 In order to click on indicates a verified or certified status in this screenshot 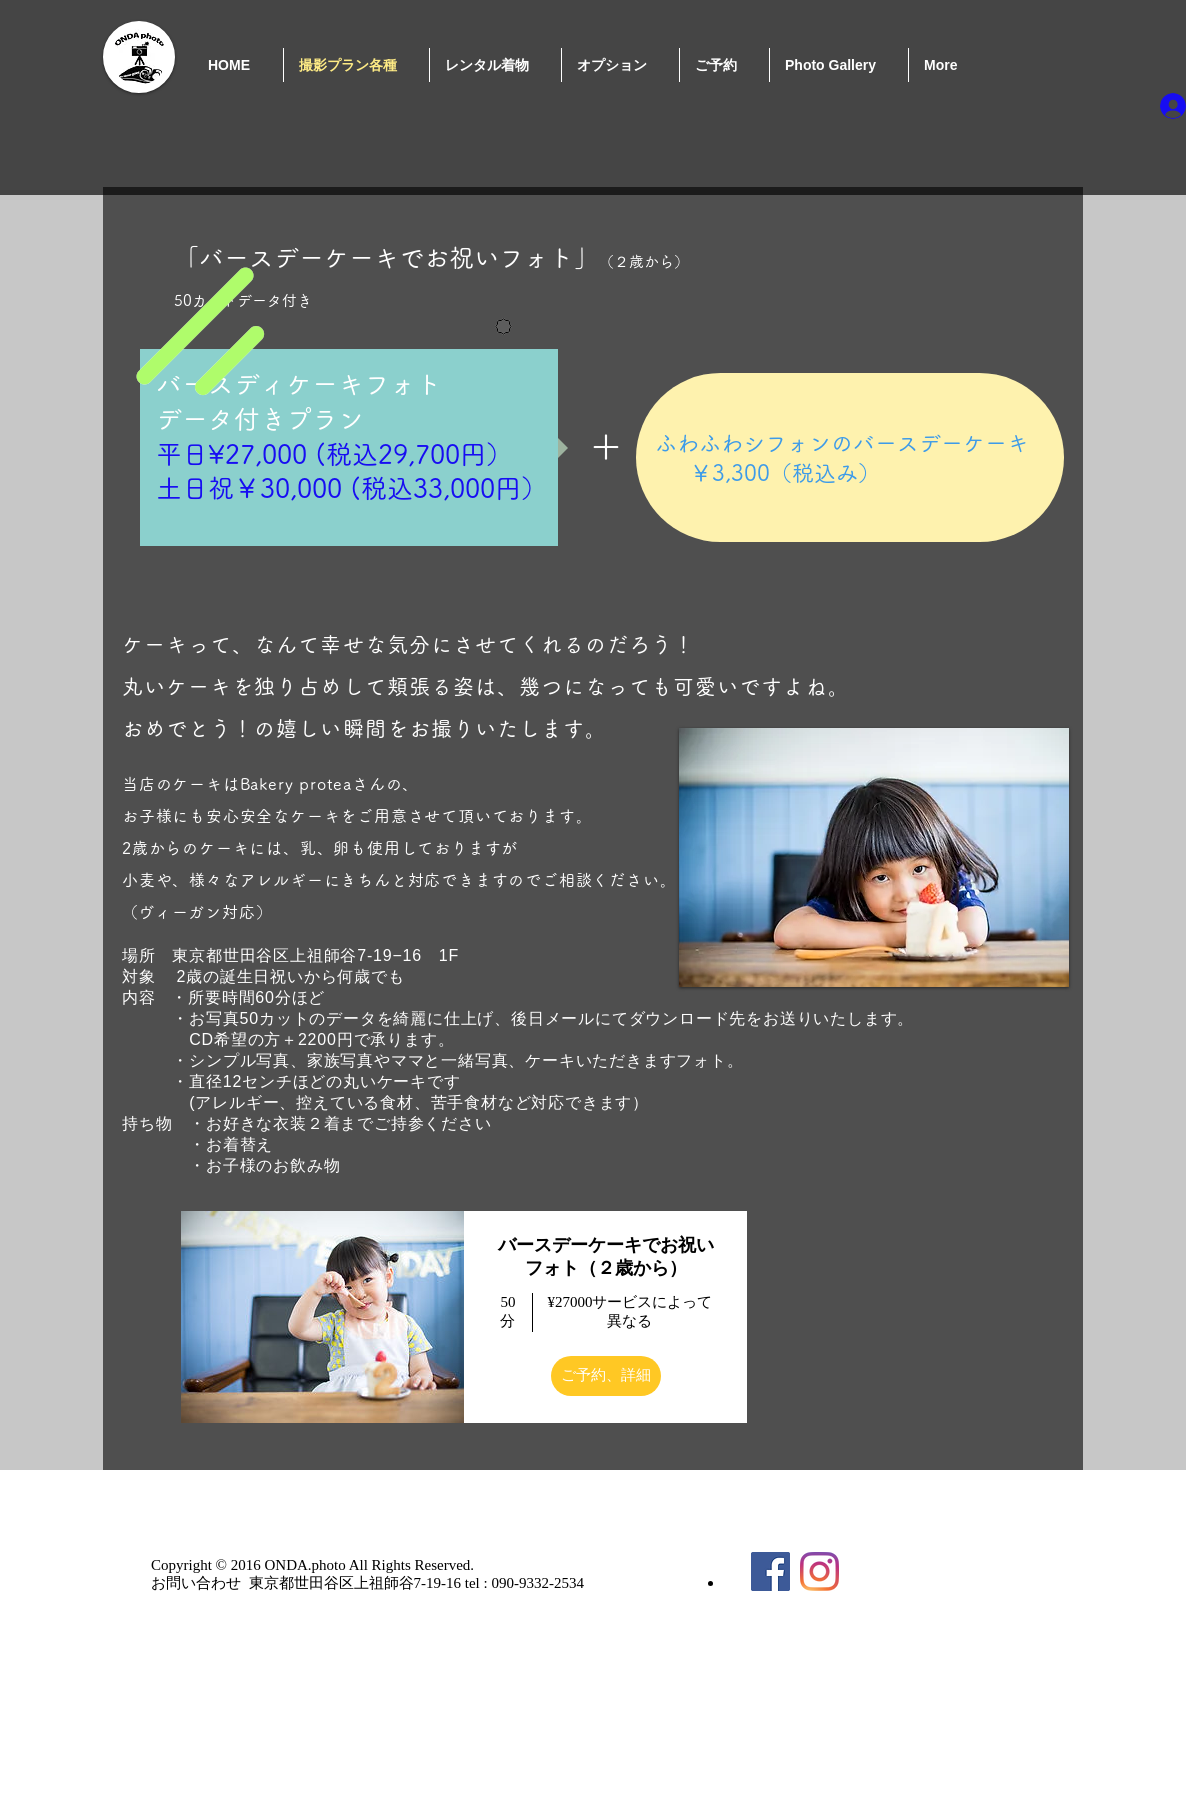, I will do `click(503, 326)`.